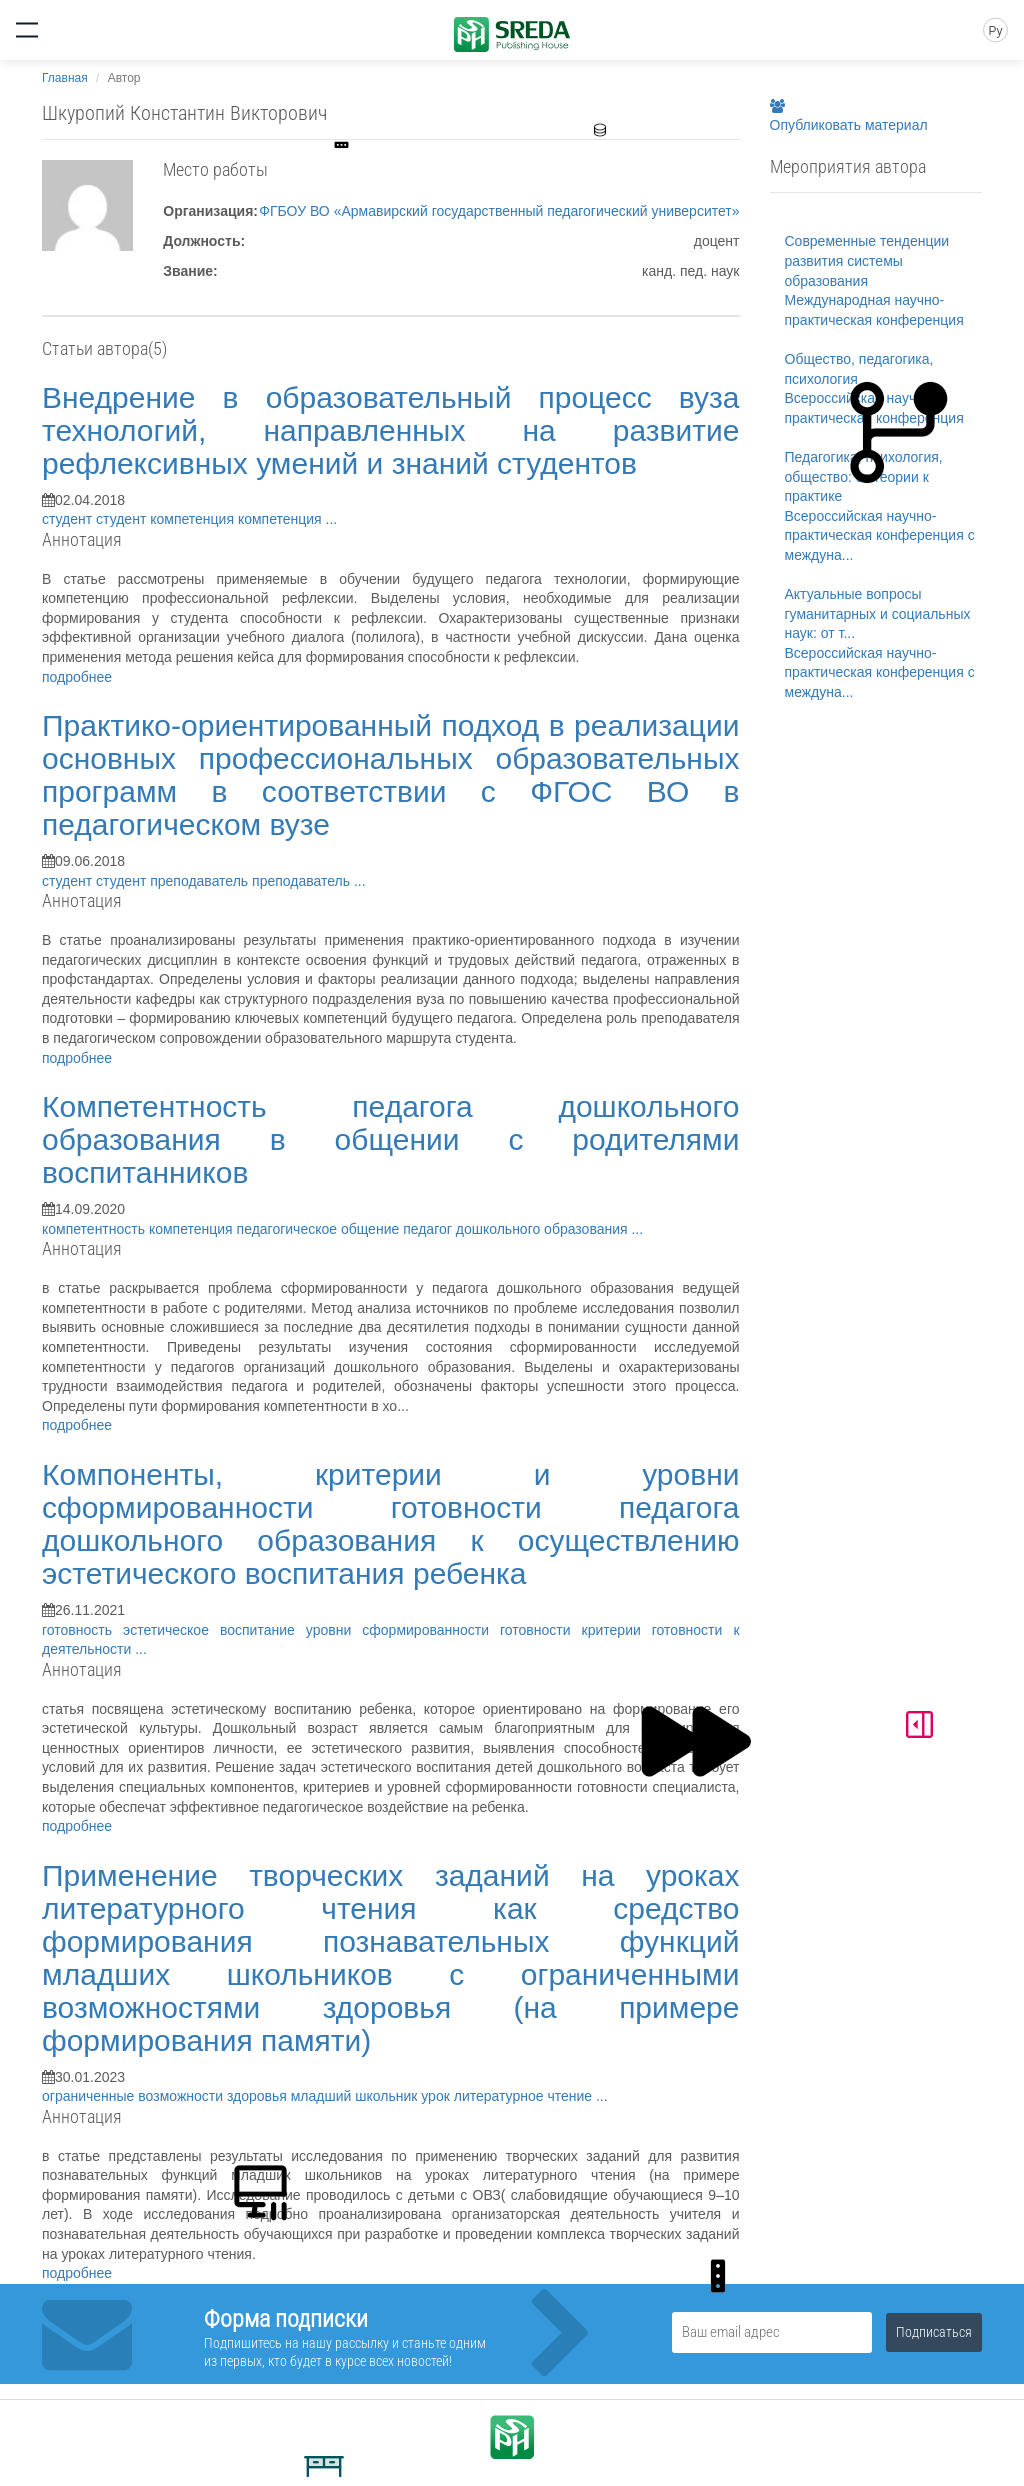  Describe the element at coordinates (718, 2276) in the screenshot. I see `open more options menu` at that location.